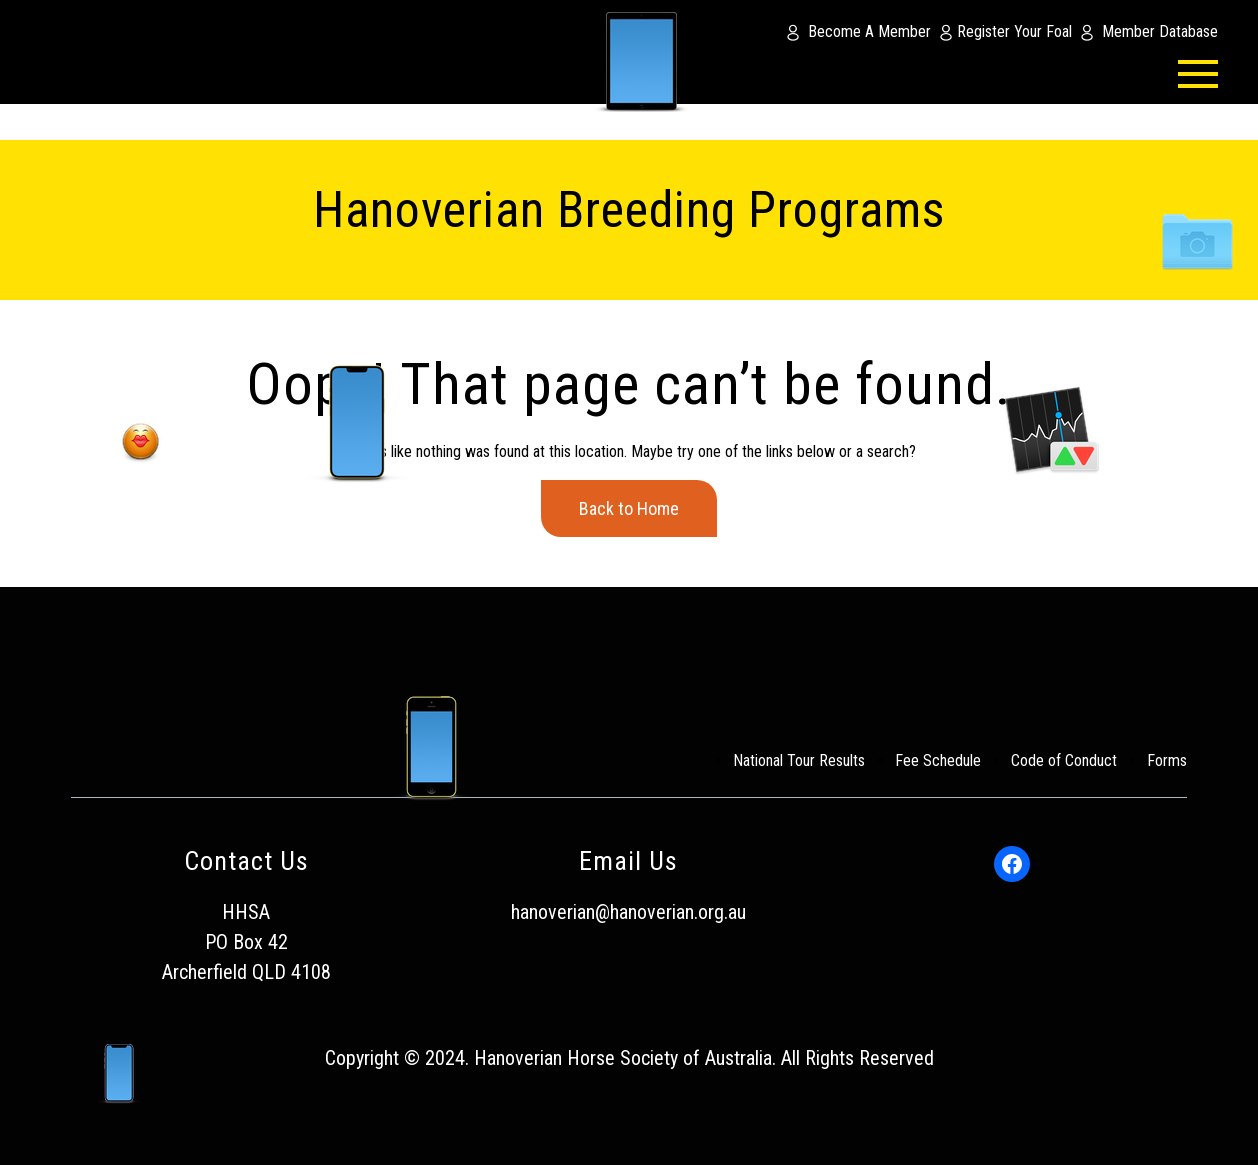 This screenshot has height=1165, width=1258. What do you see at coordinates (1051, 429) in the screenshot?
I see `access stocks preferences or settings` at bounding box center [1051, 429].